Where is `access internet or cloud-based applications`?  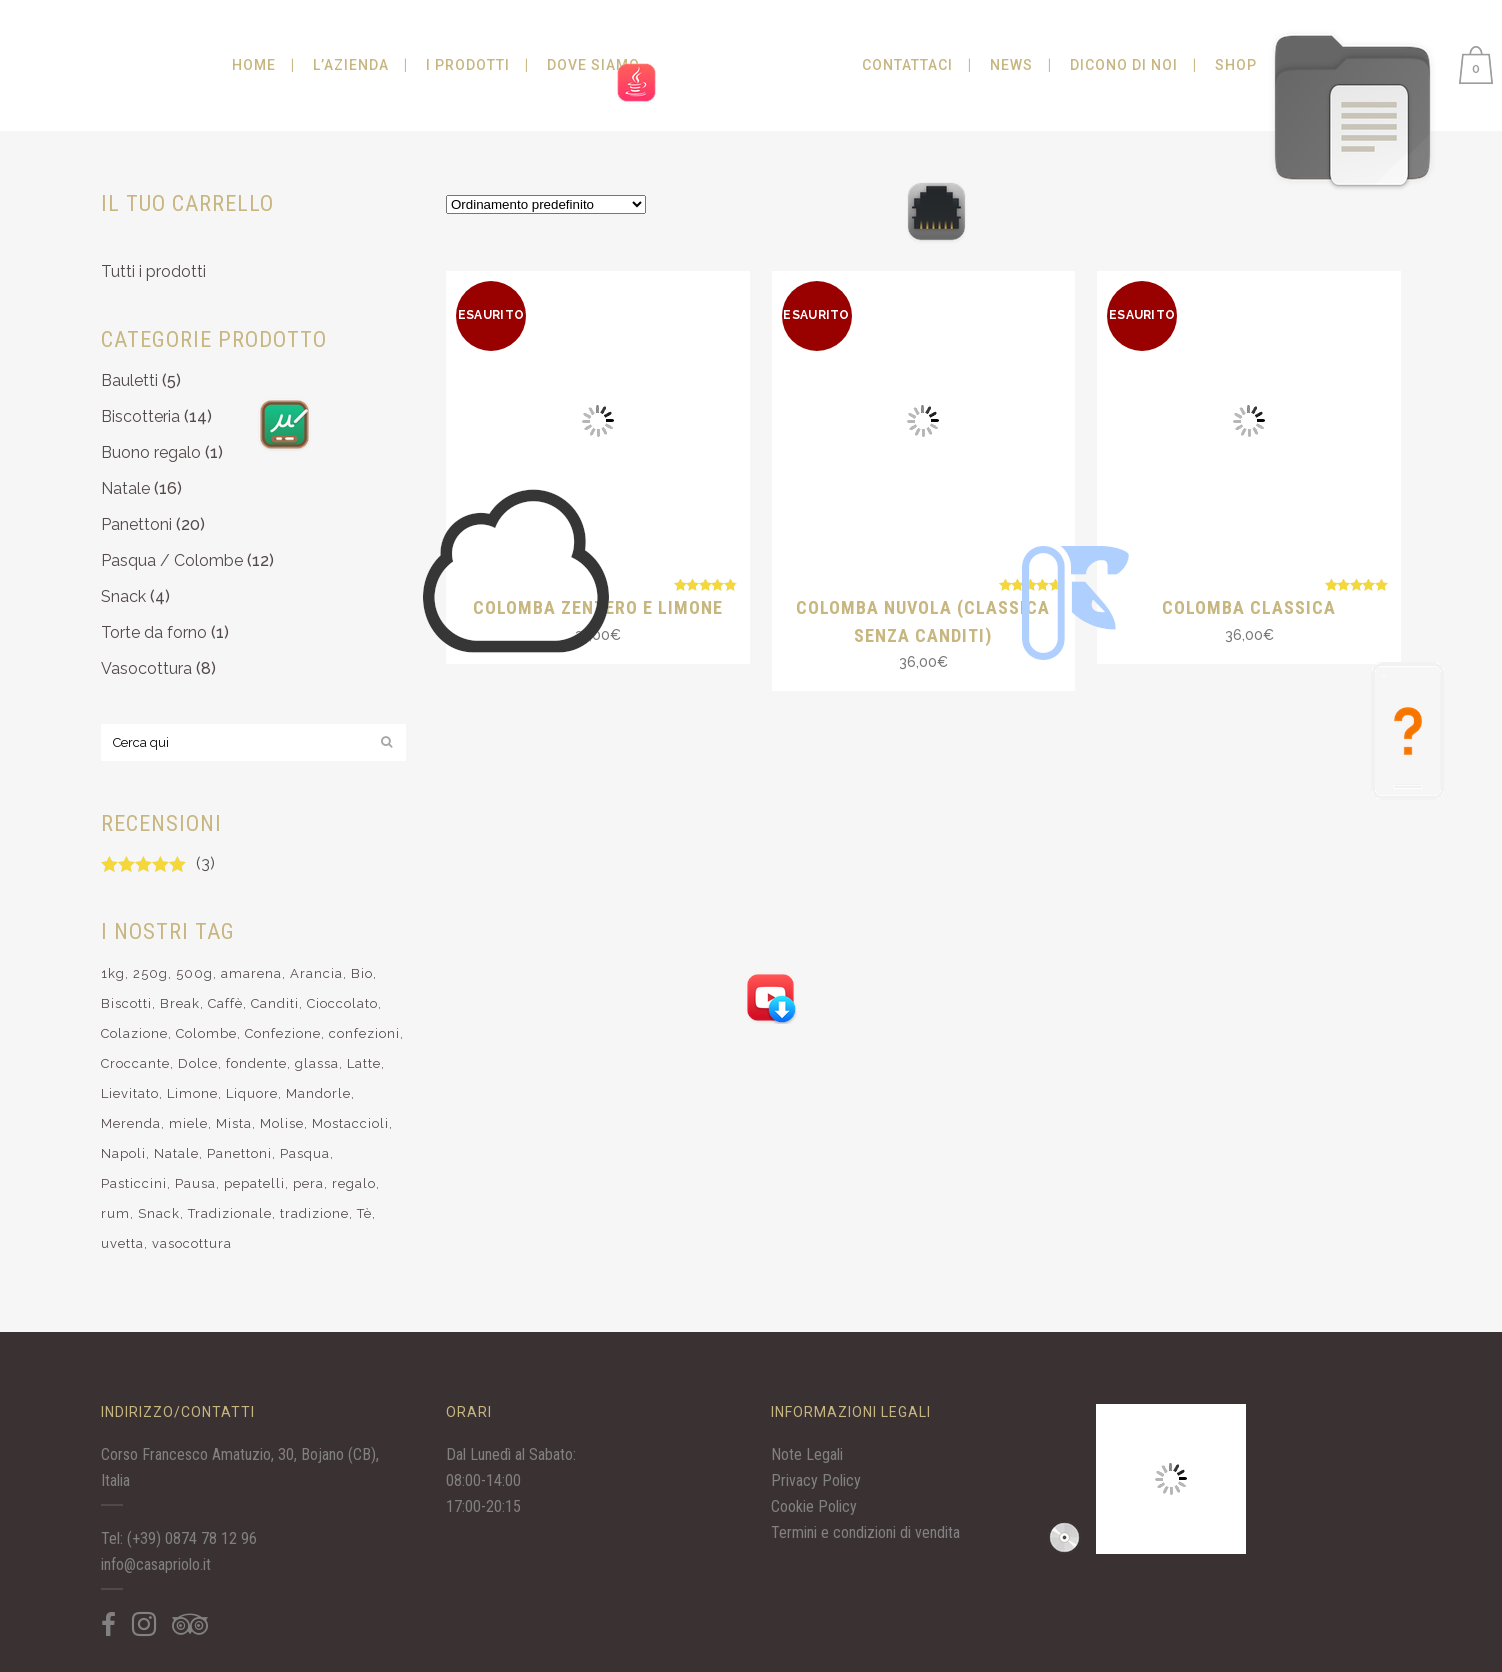
access internet or cloud-based applications is located at coordinates (516, 571).